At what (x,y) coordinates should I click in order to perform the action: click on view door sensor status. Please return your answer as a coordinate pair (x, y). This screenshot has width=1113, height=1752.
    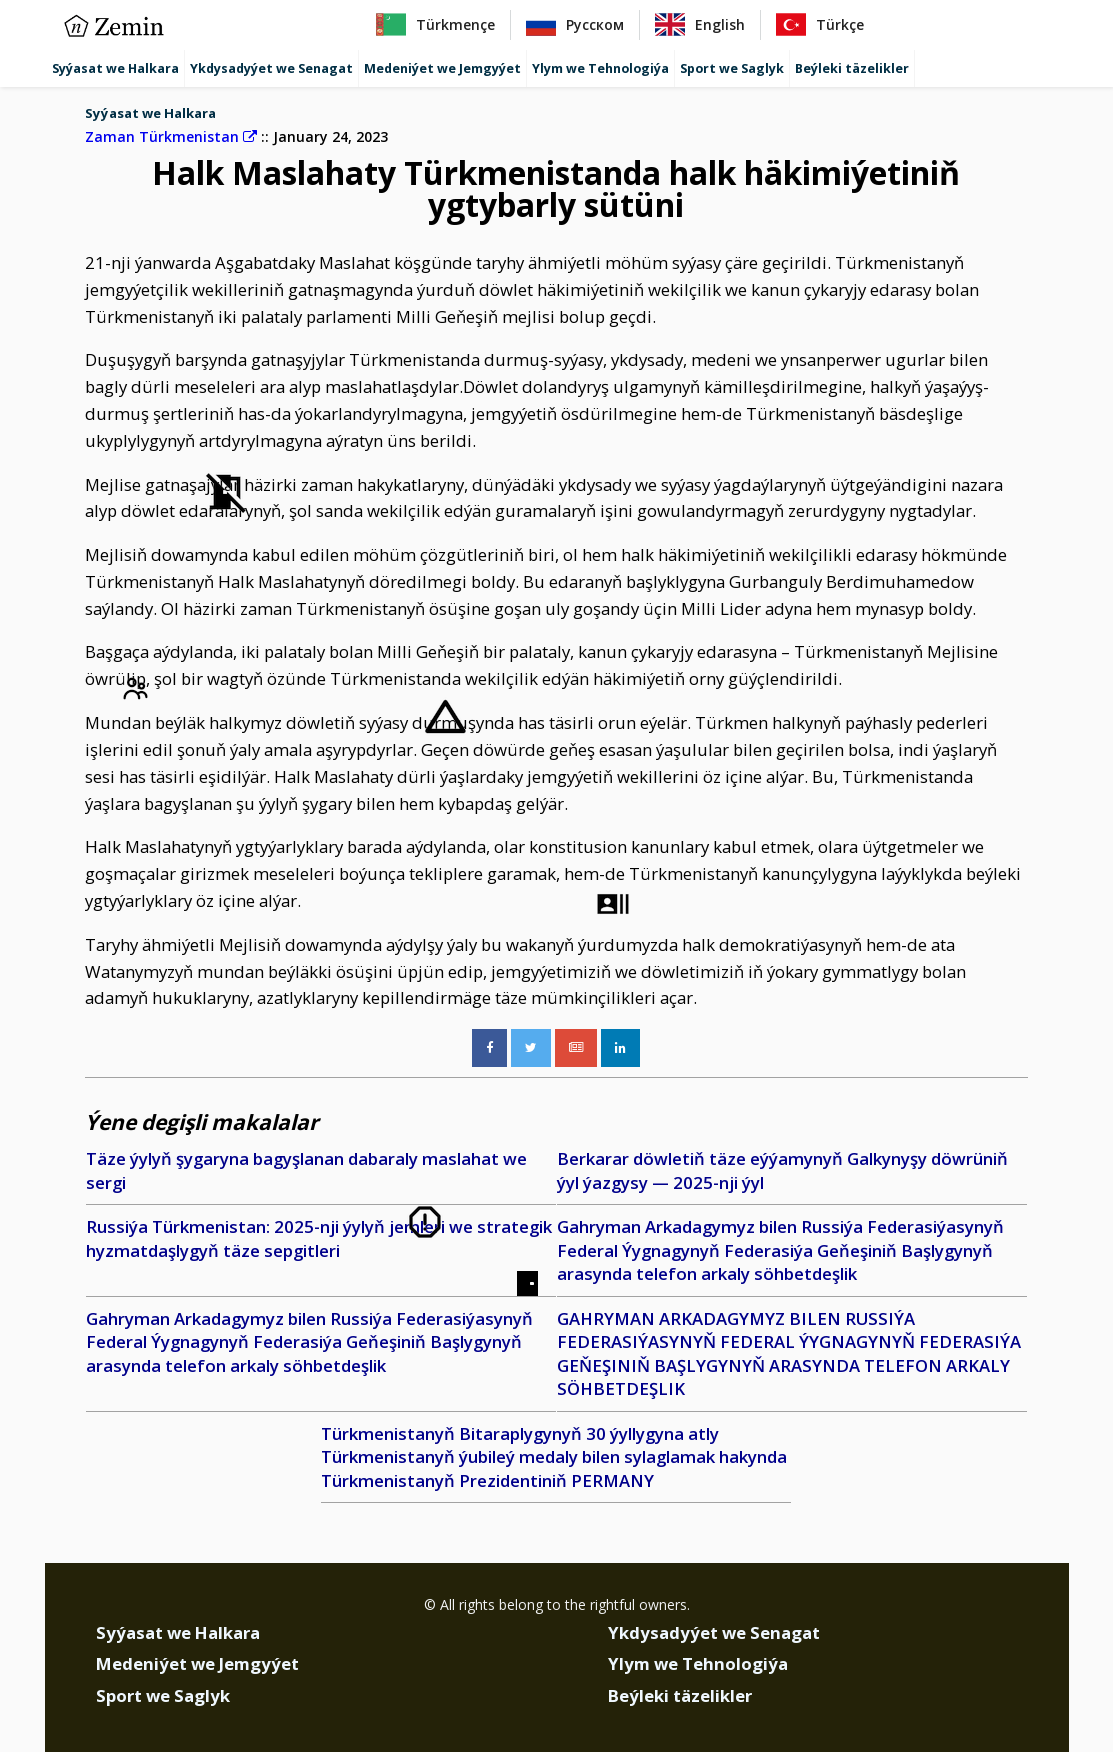
    Looking at the image, I should click on (527, 1283).